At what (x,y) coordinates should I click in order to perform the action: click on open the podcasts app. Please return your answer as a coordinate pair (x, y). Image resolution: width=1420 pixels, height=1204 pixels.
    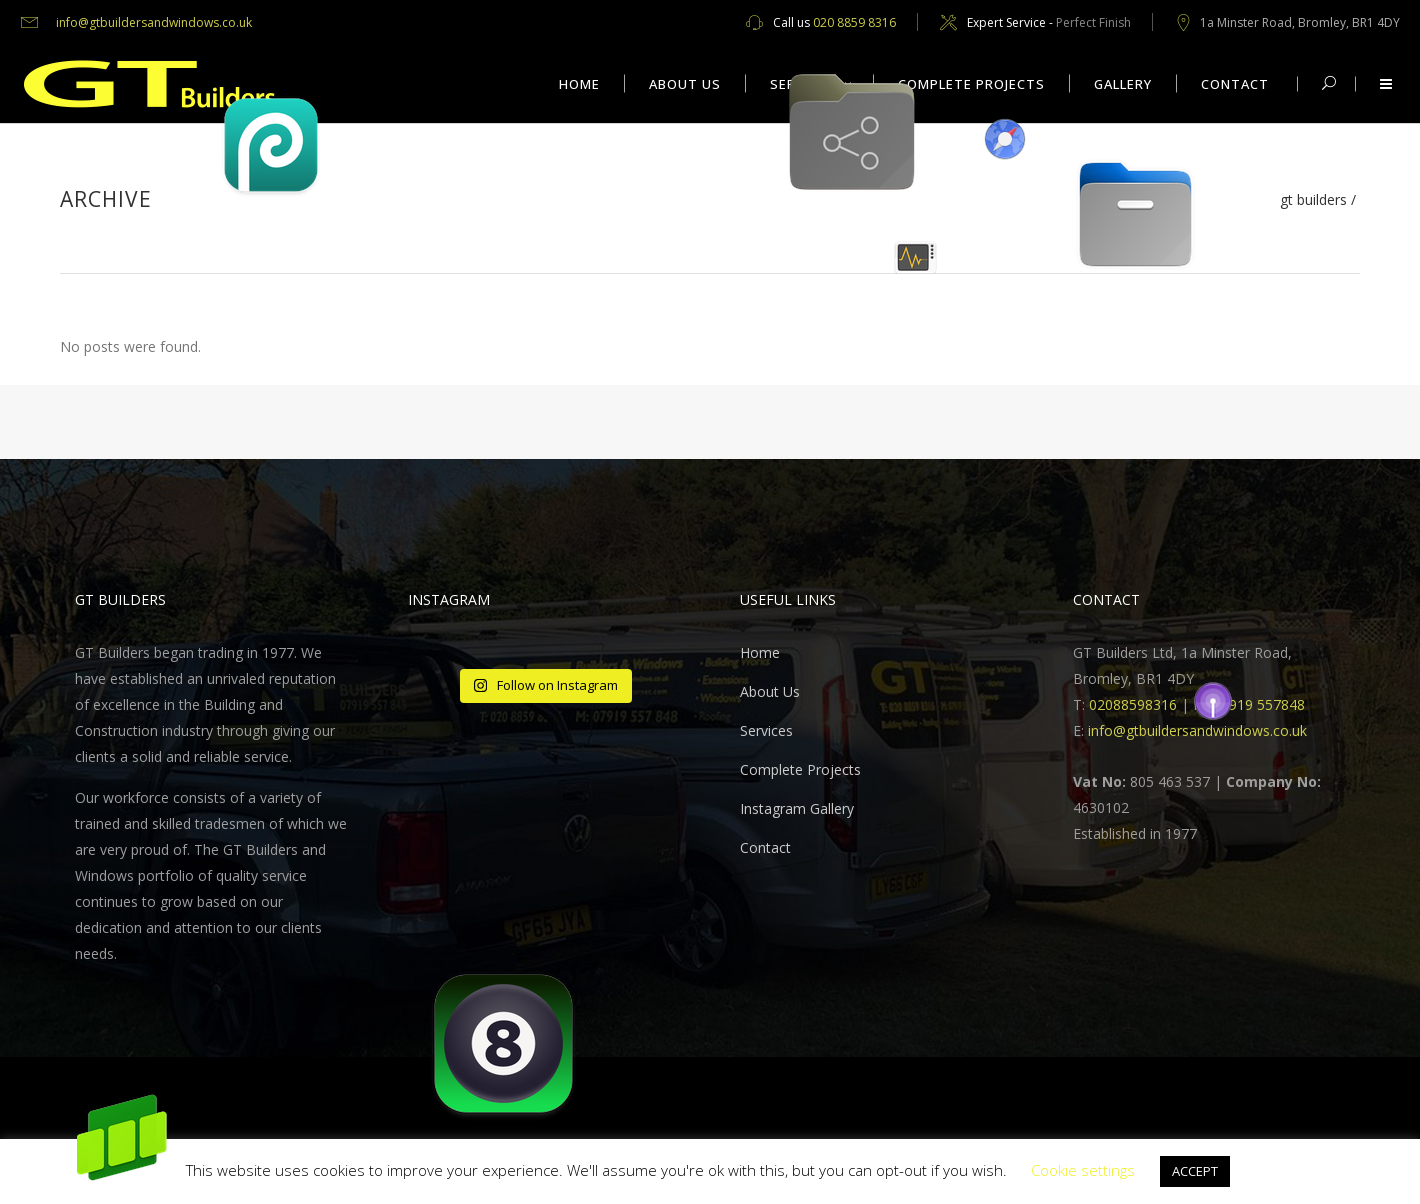
    Looking at the image, I should click on (1213, 701).